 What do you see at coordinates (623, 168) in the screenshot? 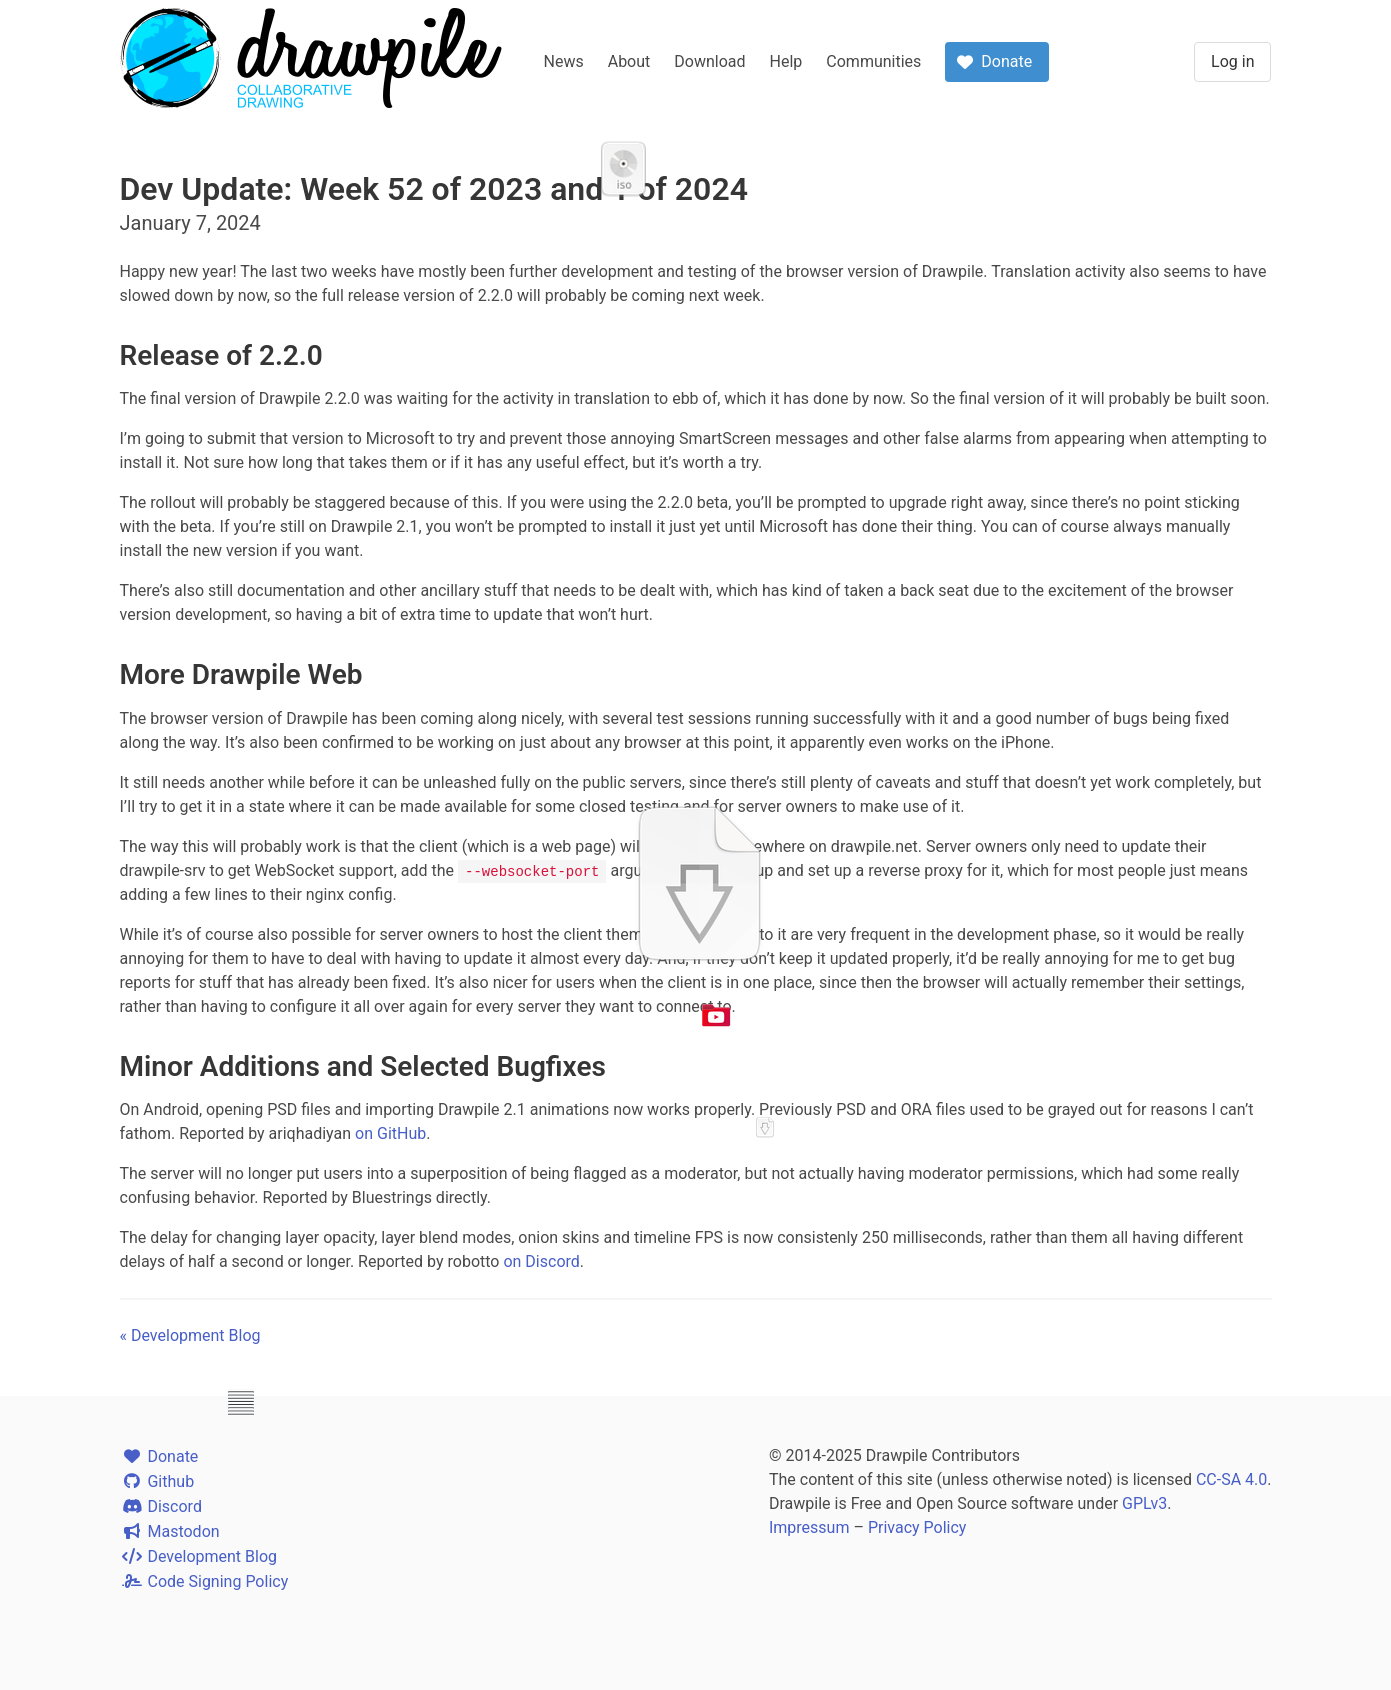
I see `indicates a CD/DVD disc image file (.iso)` at bounding box center [623, 168].